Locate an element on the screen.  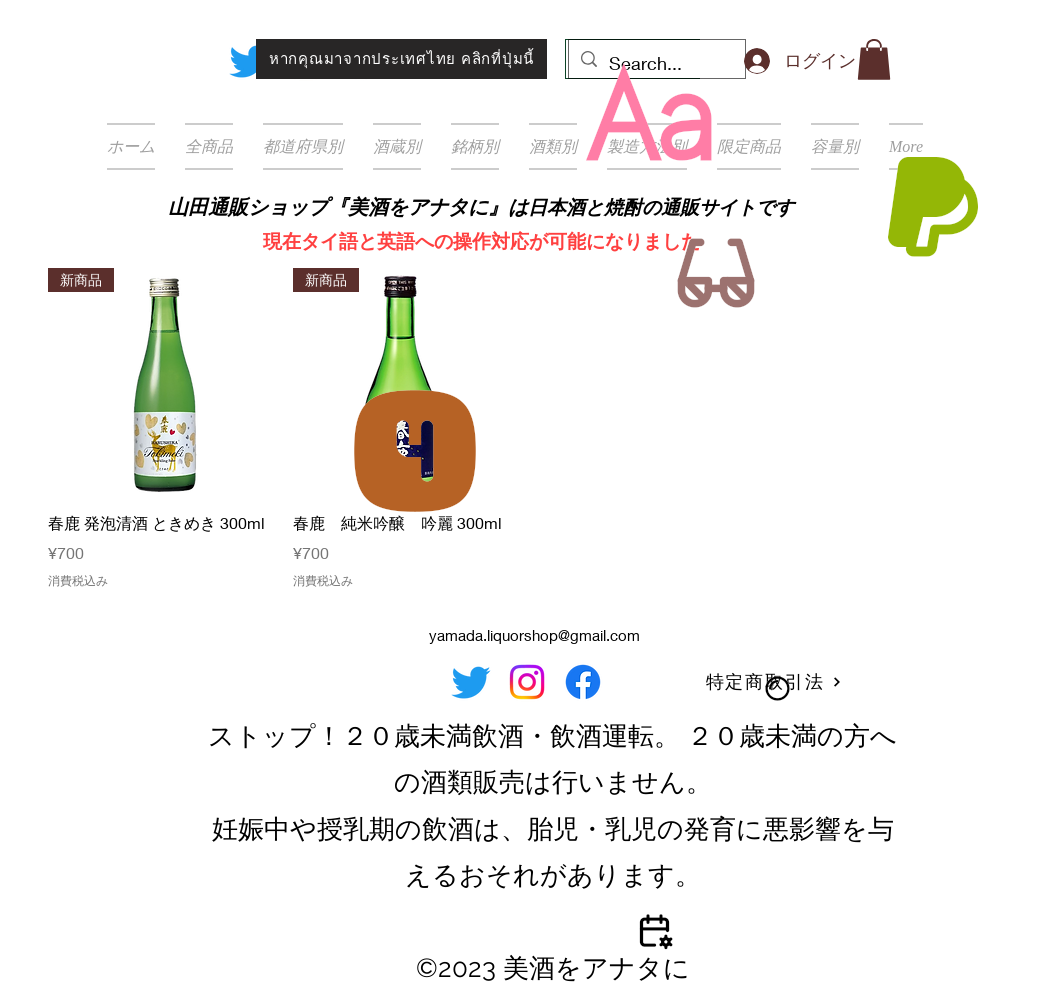
access calendar settings is located at coordinates (654, 930).